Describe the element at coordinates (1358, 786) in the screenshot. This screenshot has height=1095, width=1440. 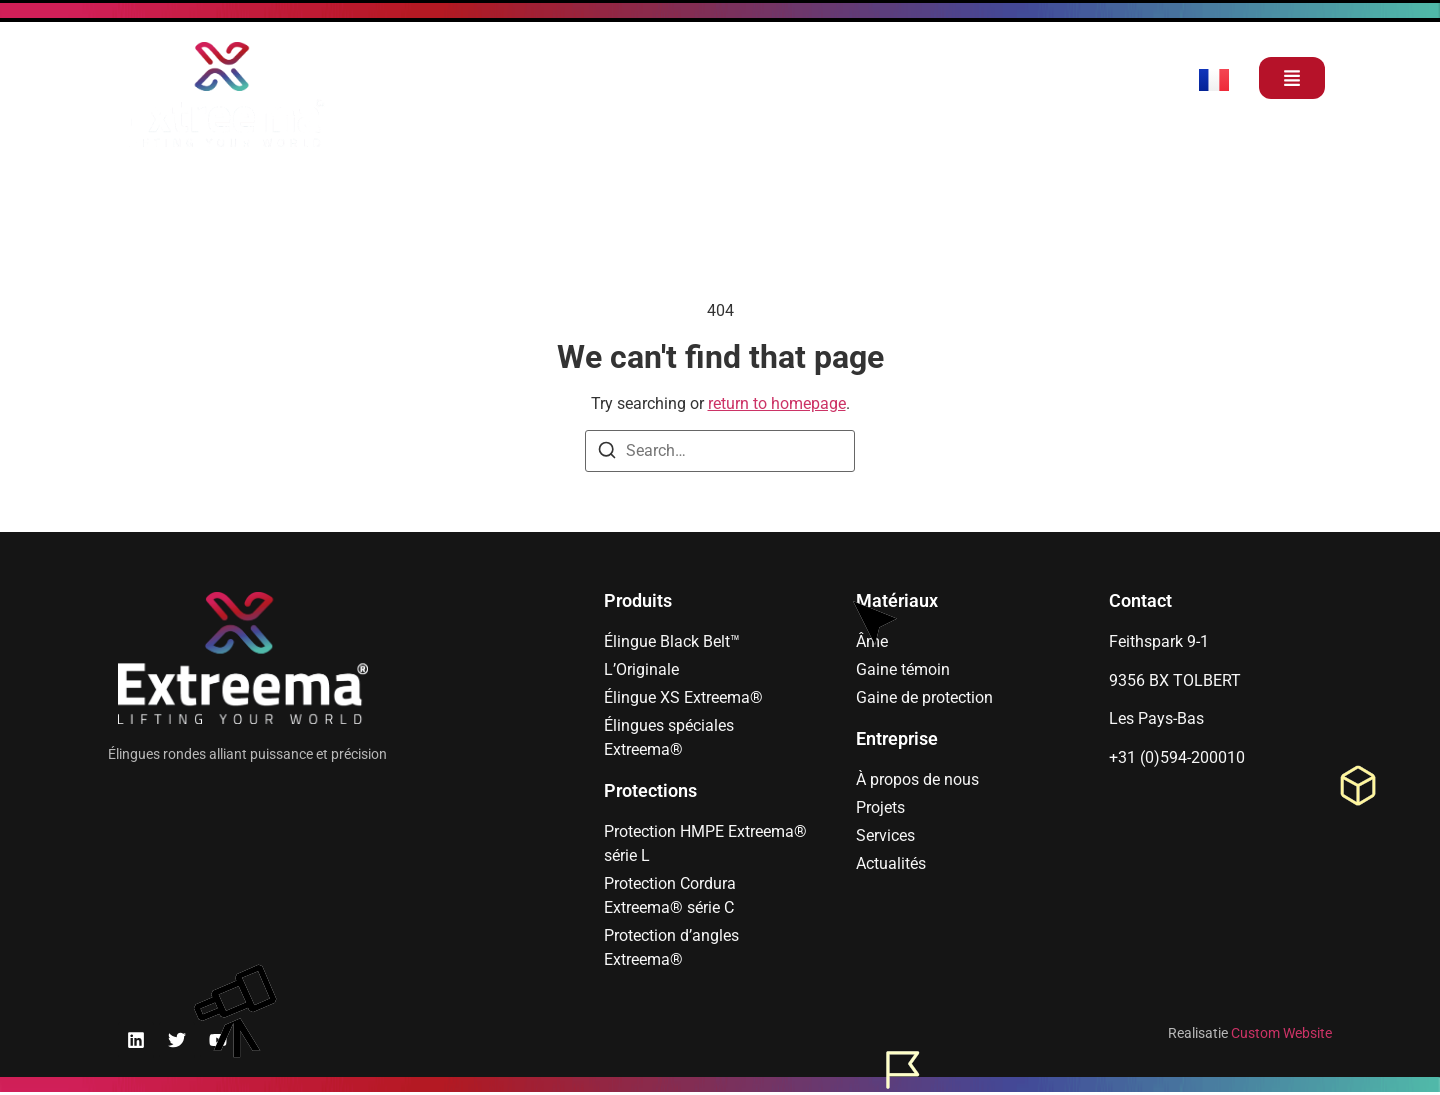
I see `indicates a method or function in code` at that location.